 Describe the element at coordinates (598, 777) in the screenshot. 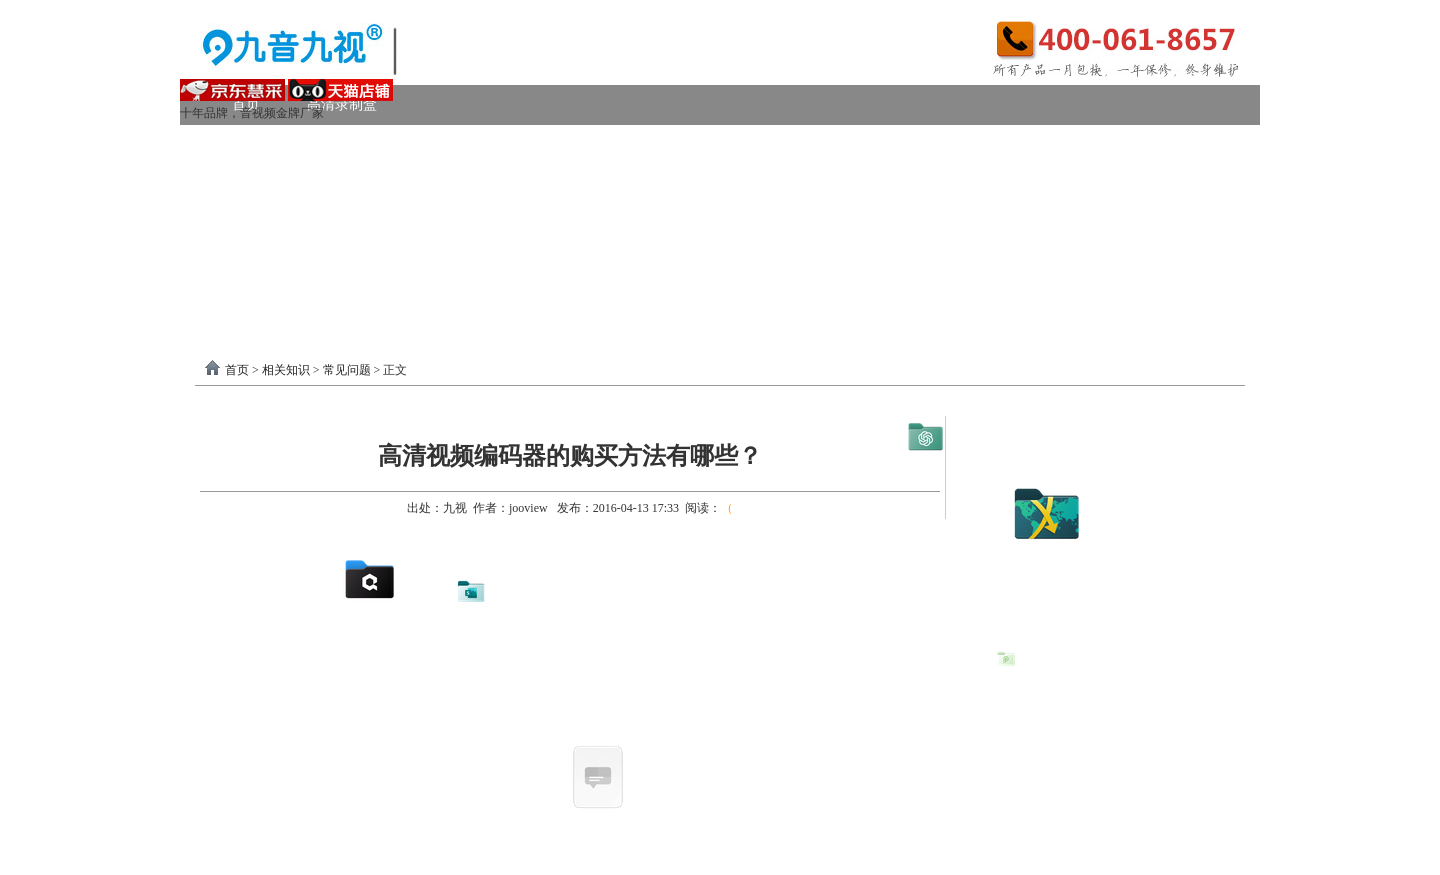

I see `a microdvd subtitle file` at that location.